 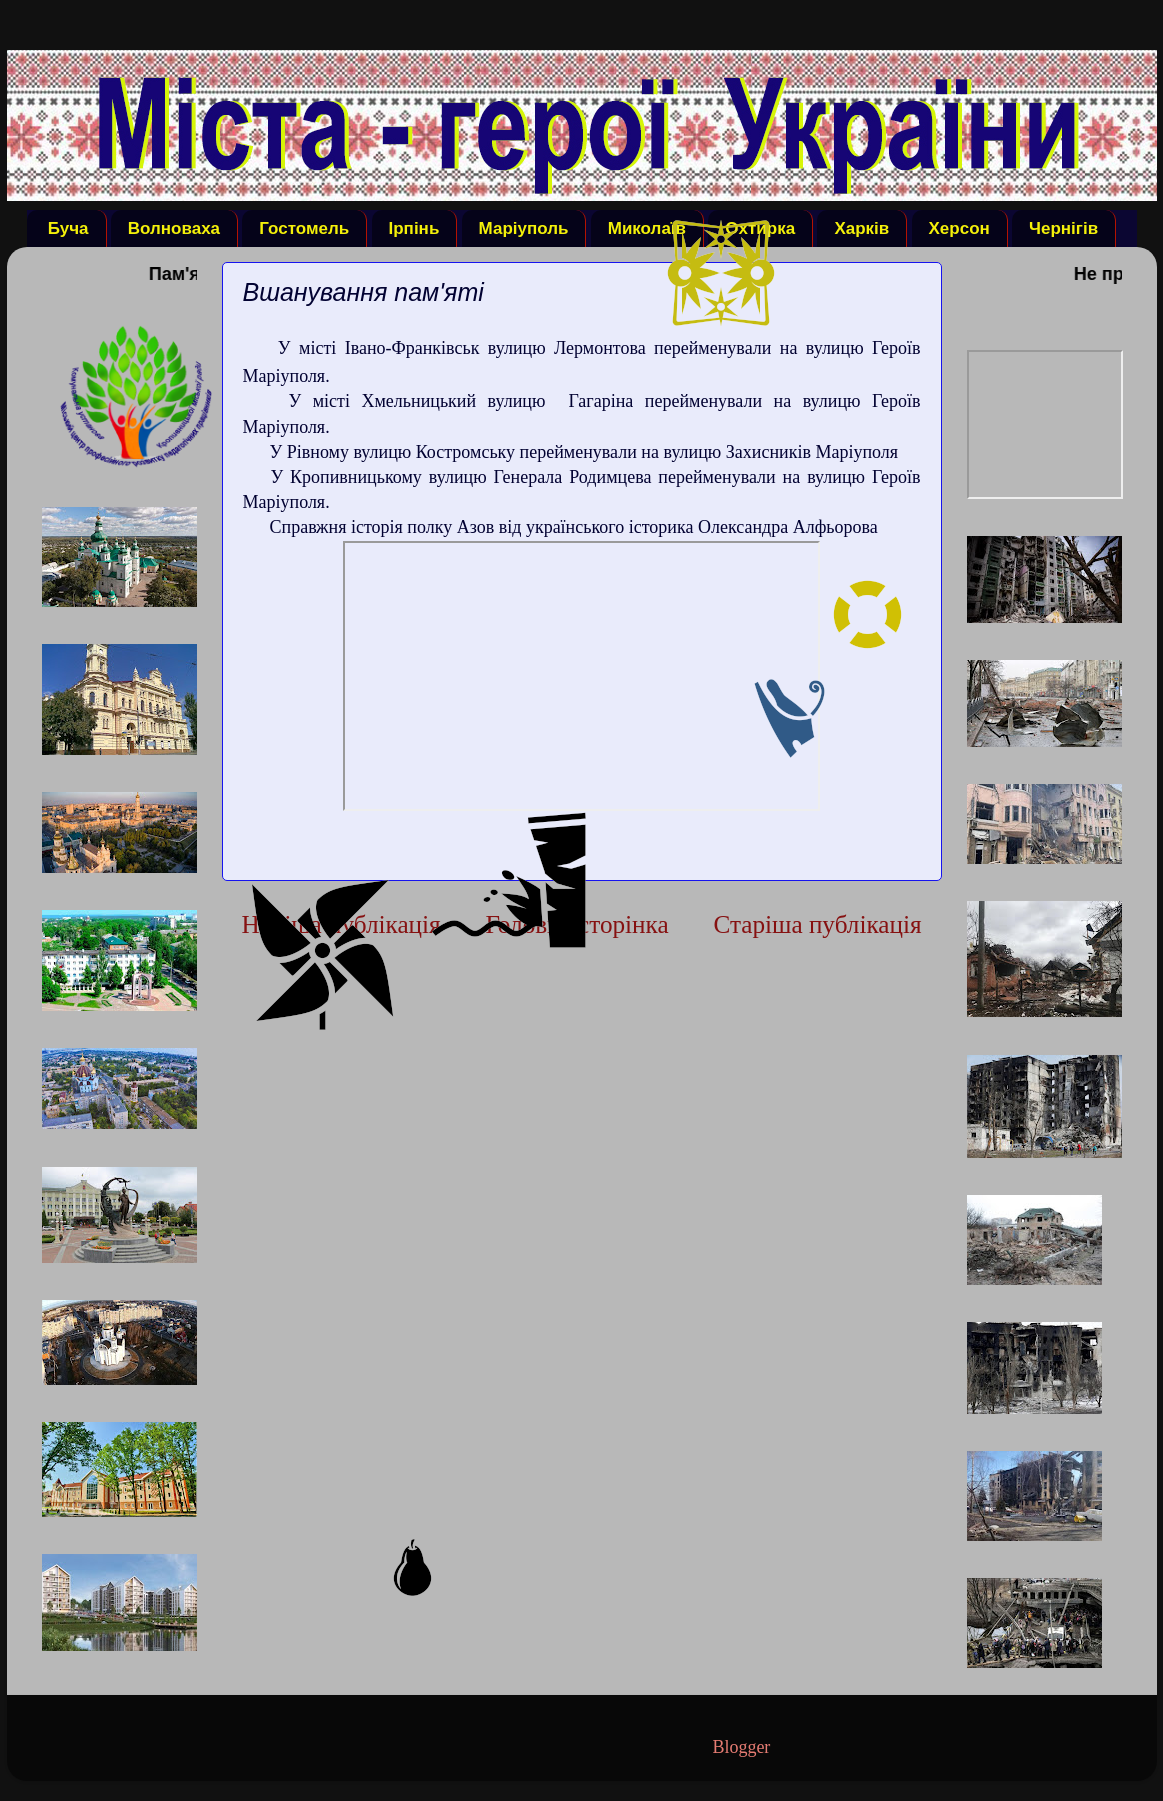 I want to click on indicates coastal or cliff terrain in a game map, so click(x=508, y=870).